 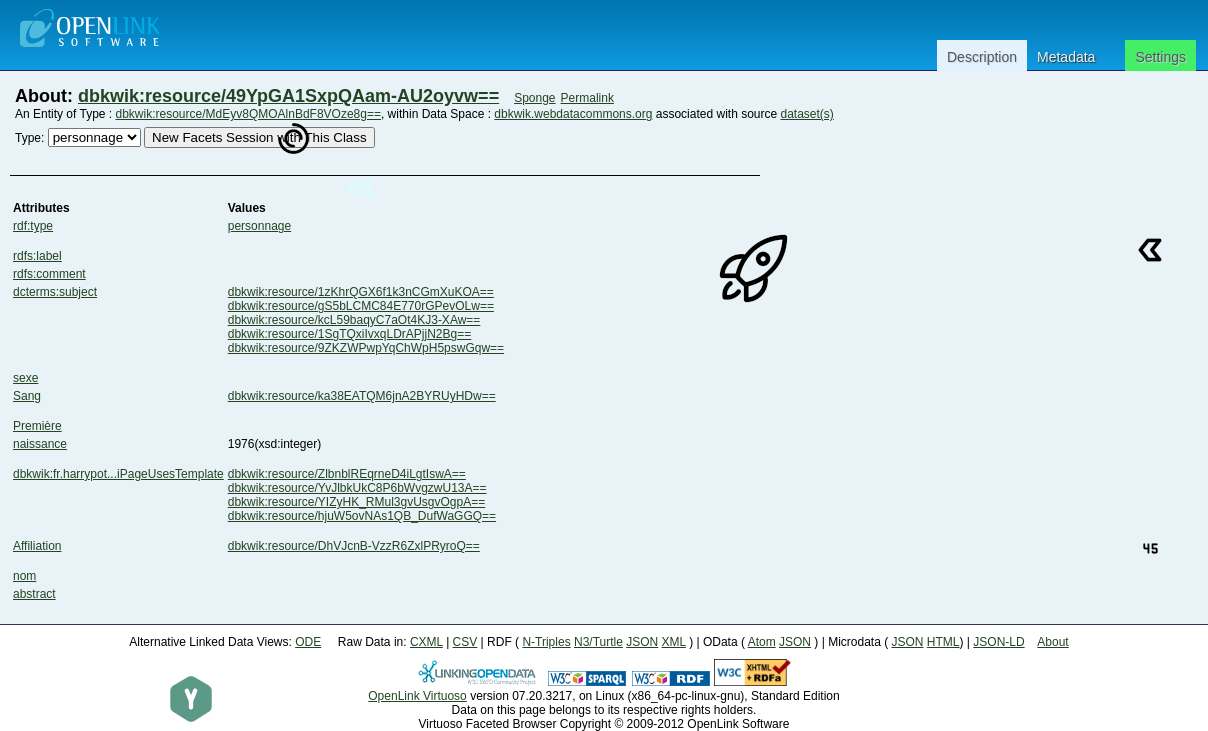 What do you see at coordinates (1150, 250) in the screenshot?
I see `navigate to previous item` at bounding box center [1150, 250].